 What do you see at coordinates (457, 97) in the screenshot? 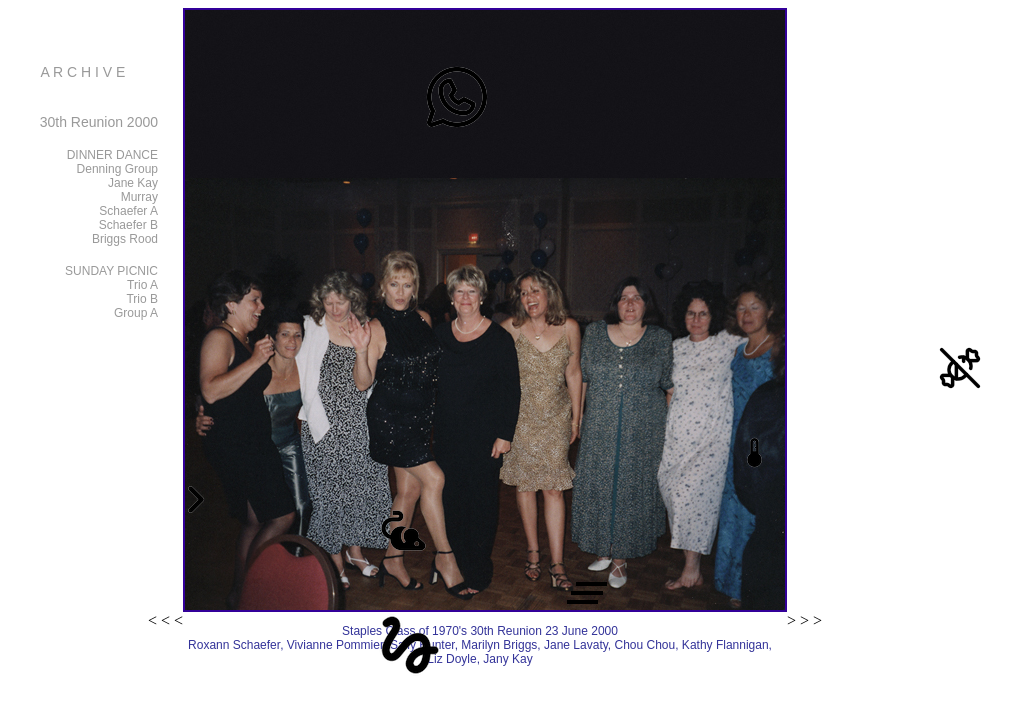
I see `open whatsapp messaging app` at bounding box center [457, 97].